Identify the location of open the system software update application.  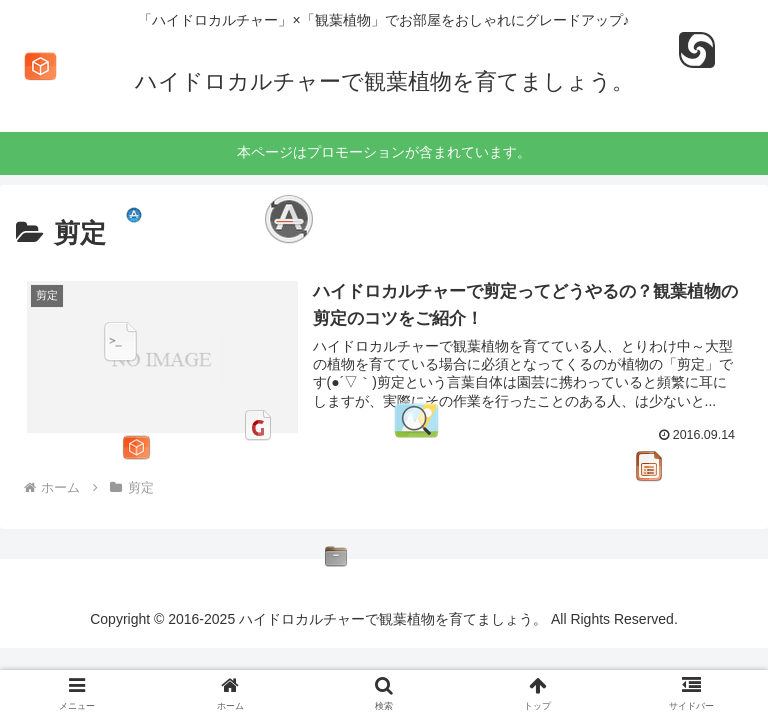
(289, 219).